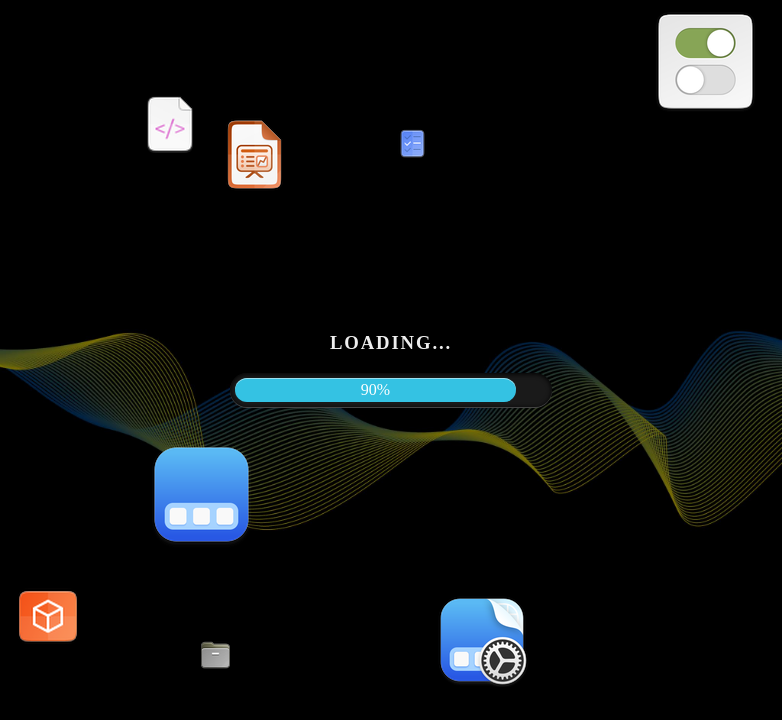 The image size is (782, 720). I want to click on open the dock application, so click(201, 494).